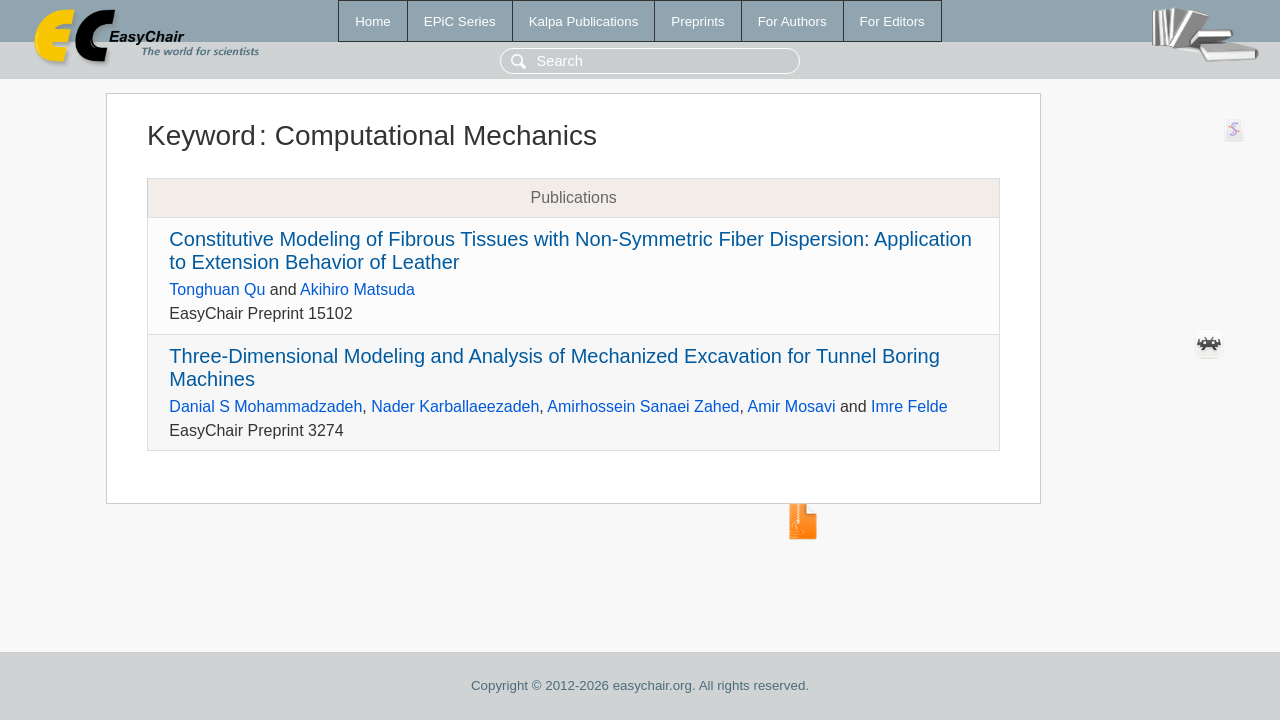 Image resolution: width=1280 pixels, height=720 pixels. I want to click on open a drawing template file, so click(1234, 129).